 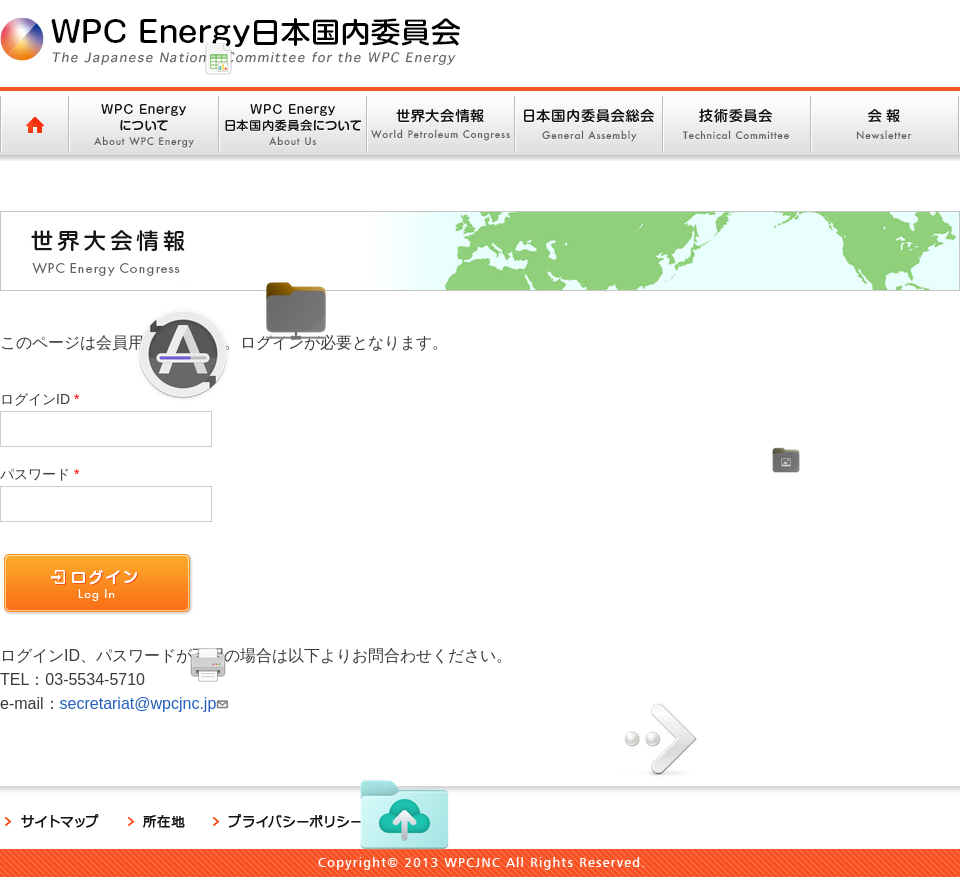 What do you see at coordinates (404, 817) in the screenshot?
I see `access windows update download folder` at bounding box center [404, 817].